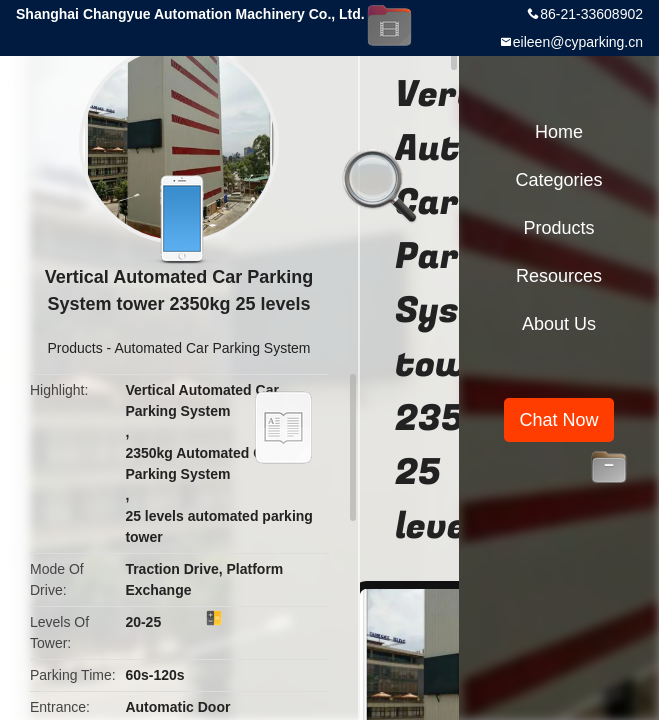 The height and width of the screenshot is (720, 659). Describe the element at coordinates (379, 185) in the screenshot. I see `open spotlight search preferences` at that location.